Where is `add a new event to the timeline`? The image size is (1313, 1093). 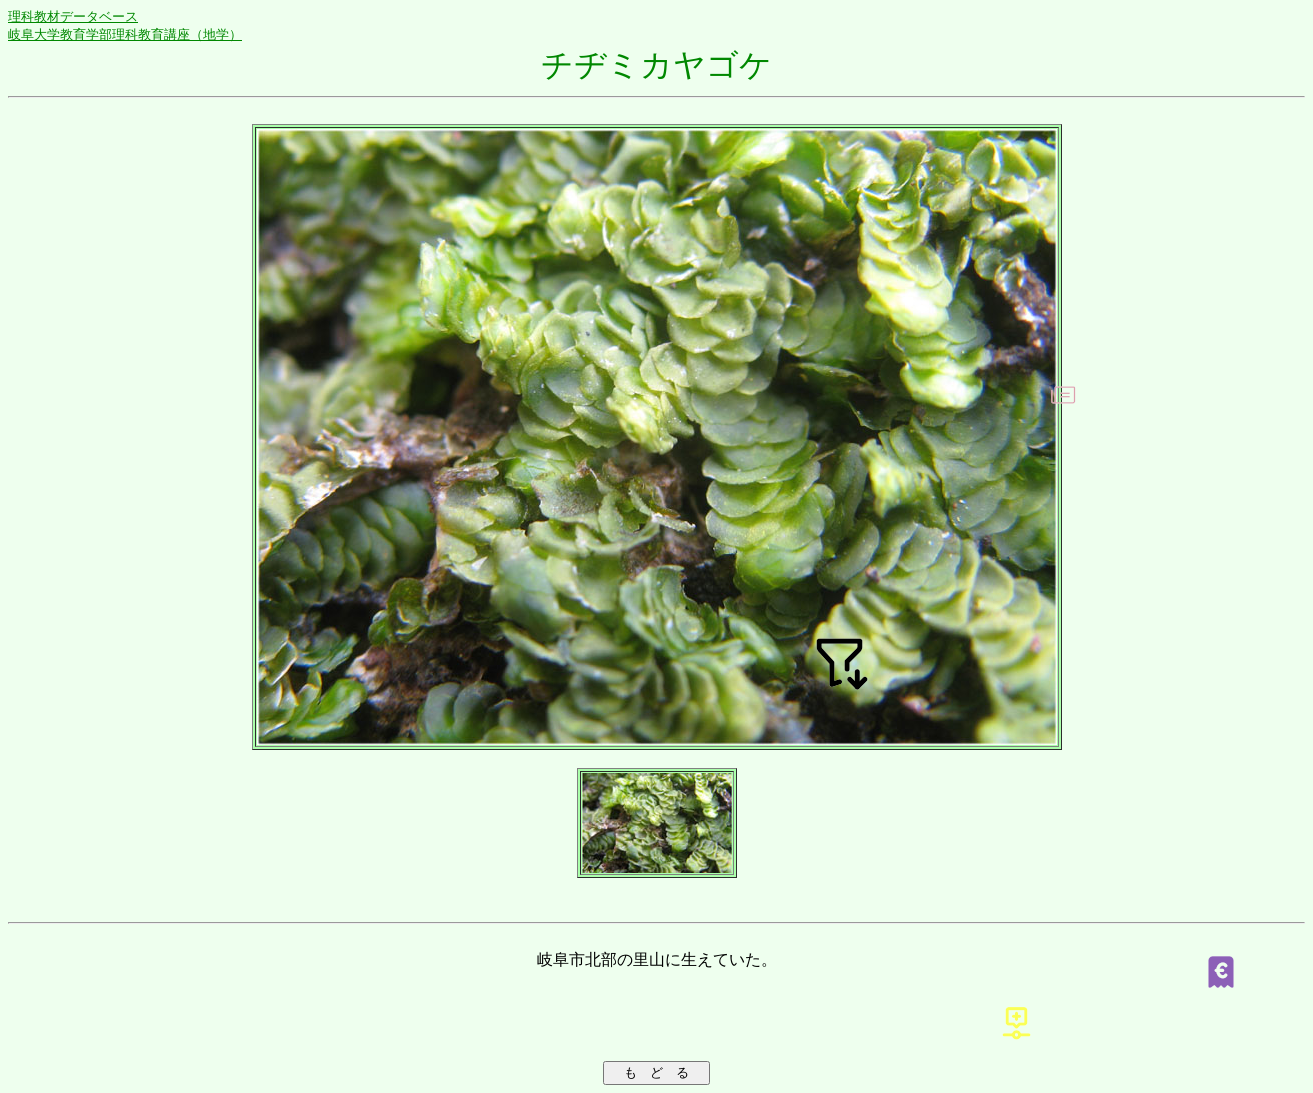
add a new event to the timeline is located at coordinates (1016, 1022).